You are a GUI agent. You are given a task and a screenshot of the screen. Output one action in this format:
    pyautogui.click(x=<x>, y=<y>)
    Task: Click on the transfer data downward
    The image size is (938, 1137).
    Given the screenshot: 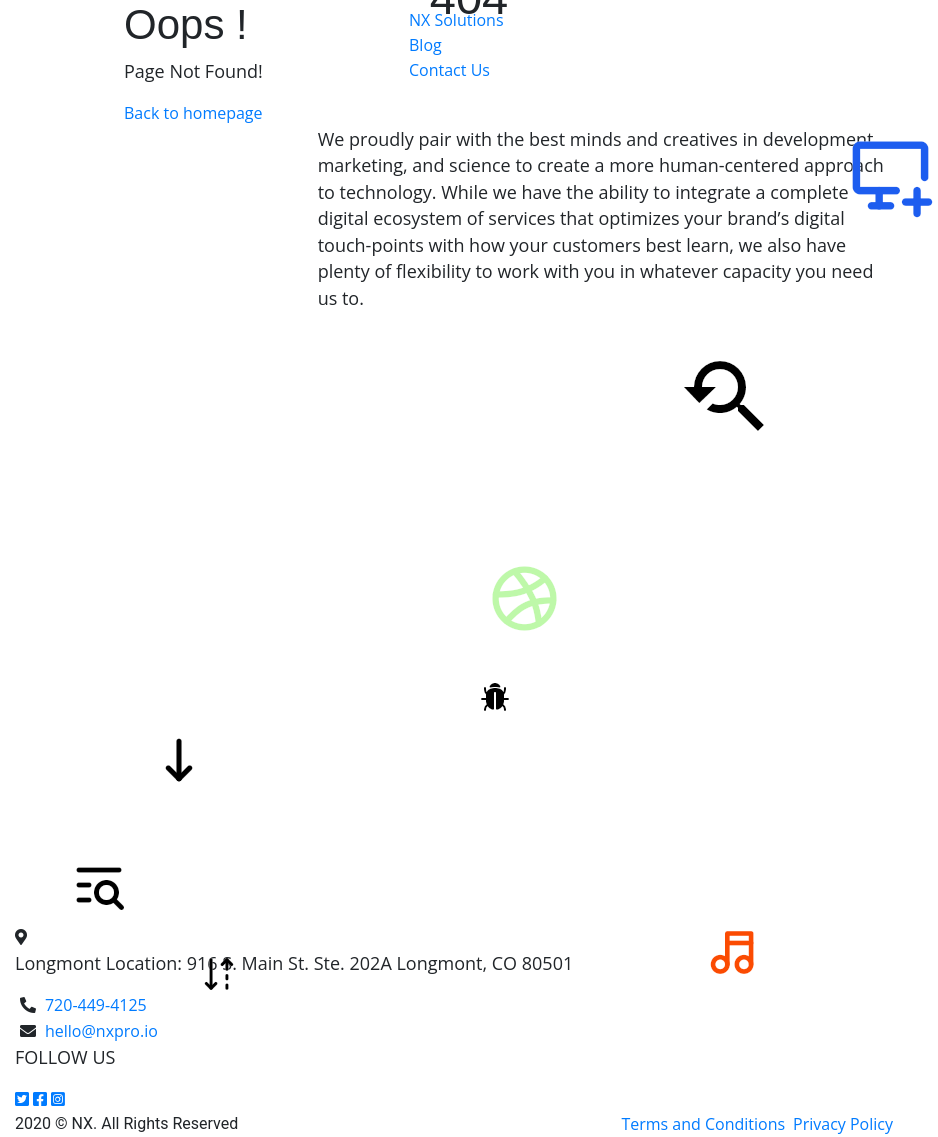 What is the action you would take?
    pyautogui.click(x=219, y=974)
    